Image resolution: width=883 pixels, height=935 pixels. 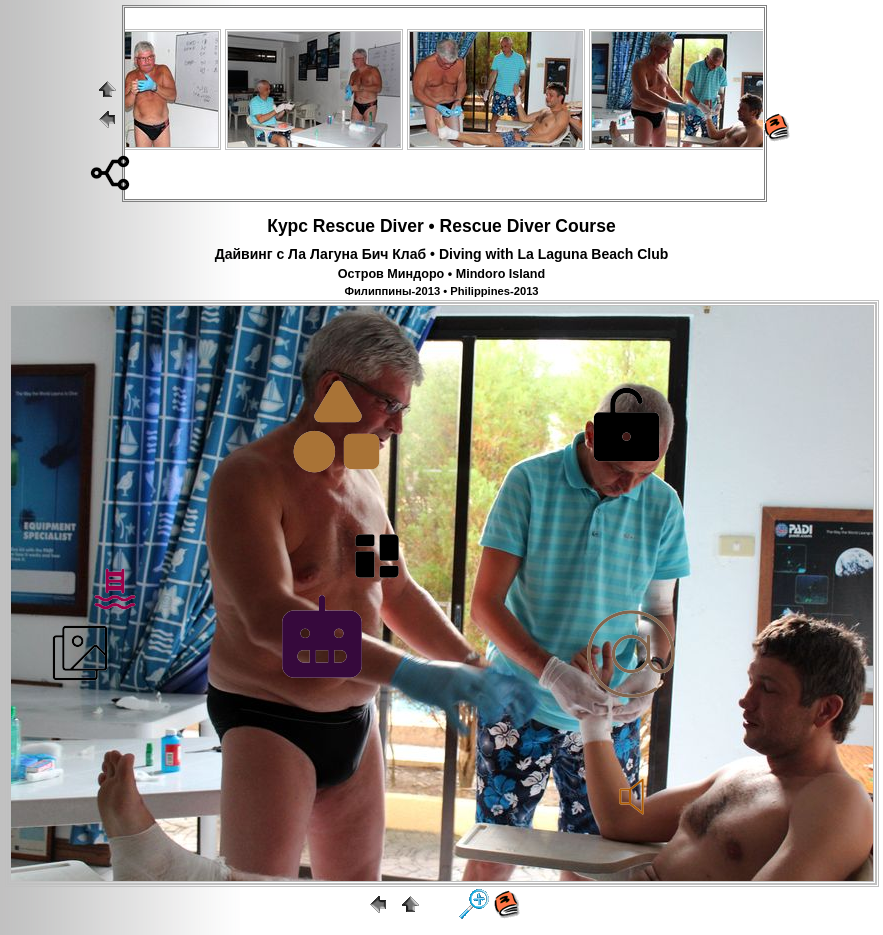 I want to click on view photo gallery, so click(x=80, y=653).